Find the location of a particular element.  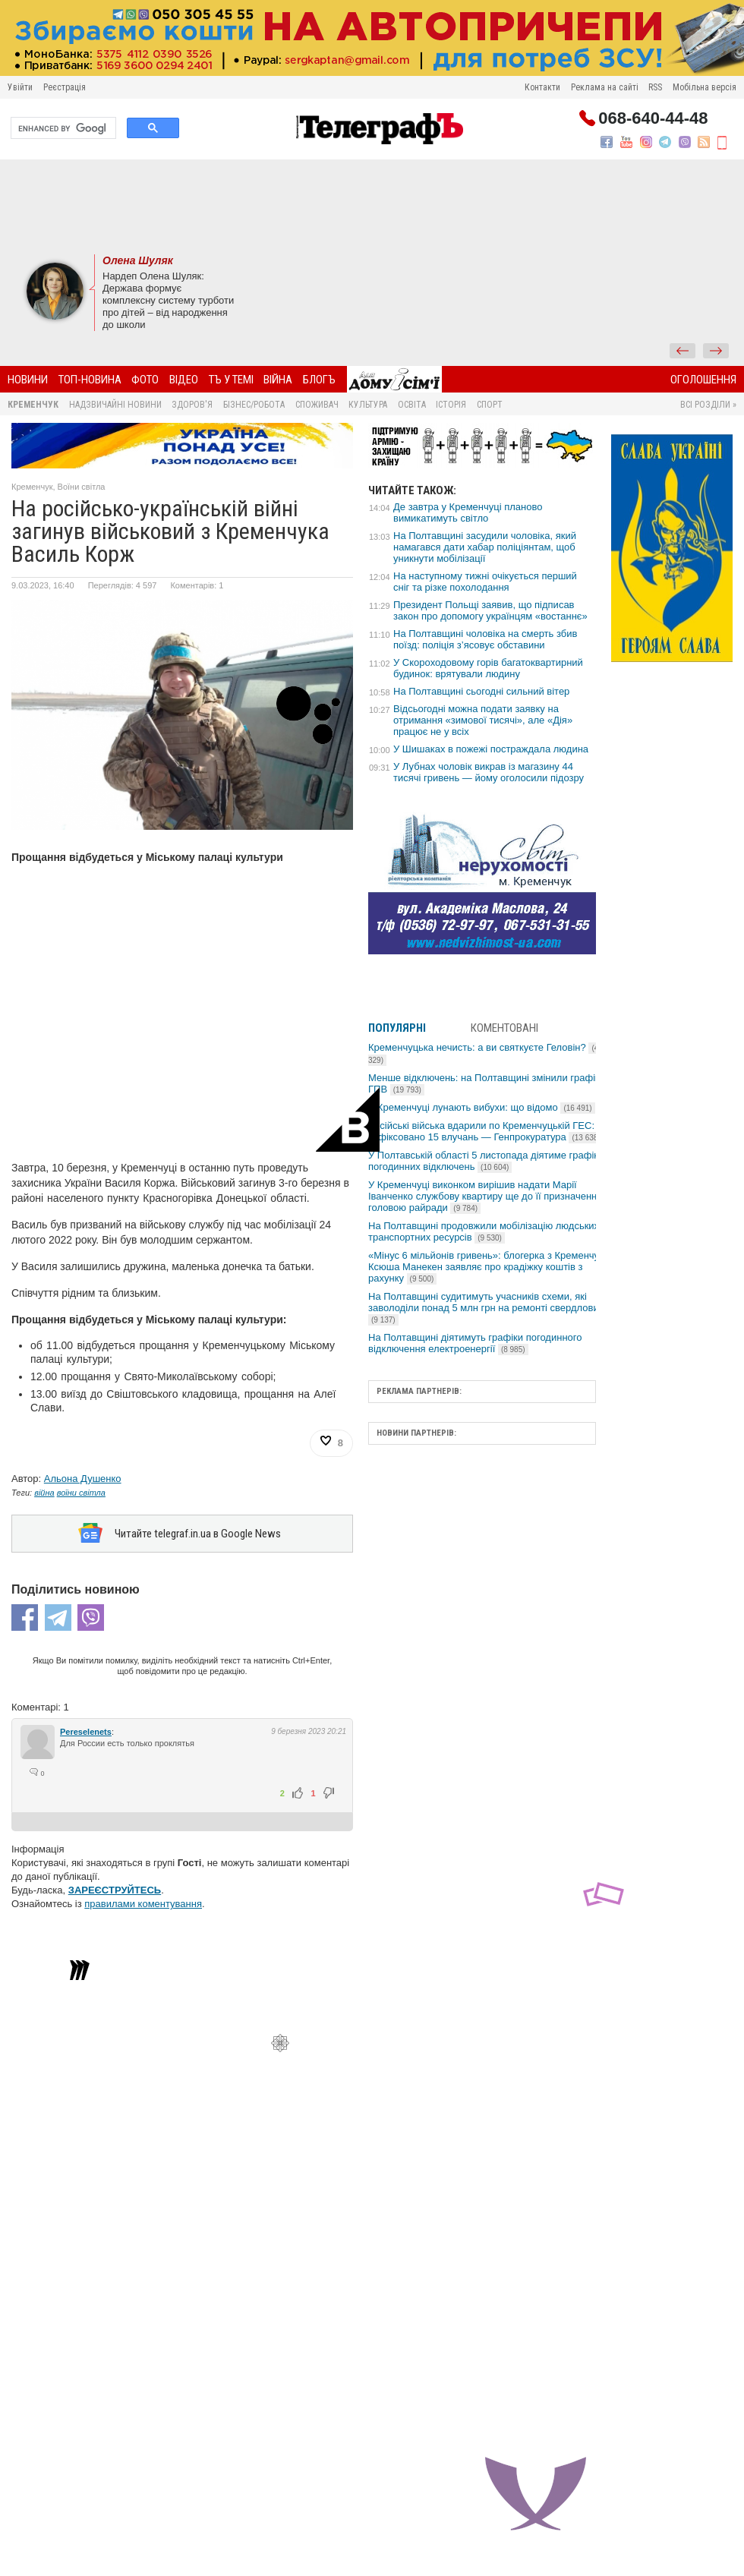

open Miro collaborative whiteboard app is located at coordinates (80, 1970).